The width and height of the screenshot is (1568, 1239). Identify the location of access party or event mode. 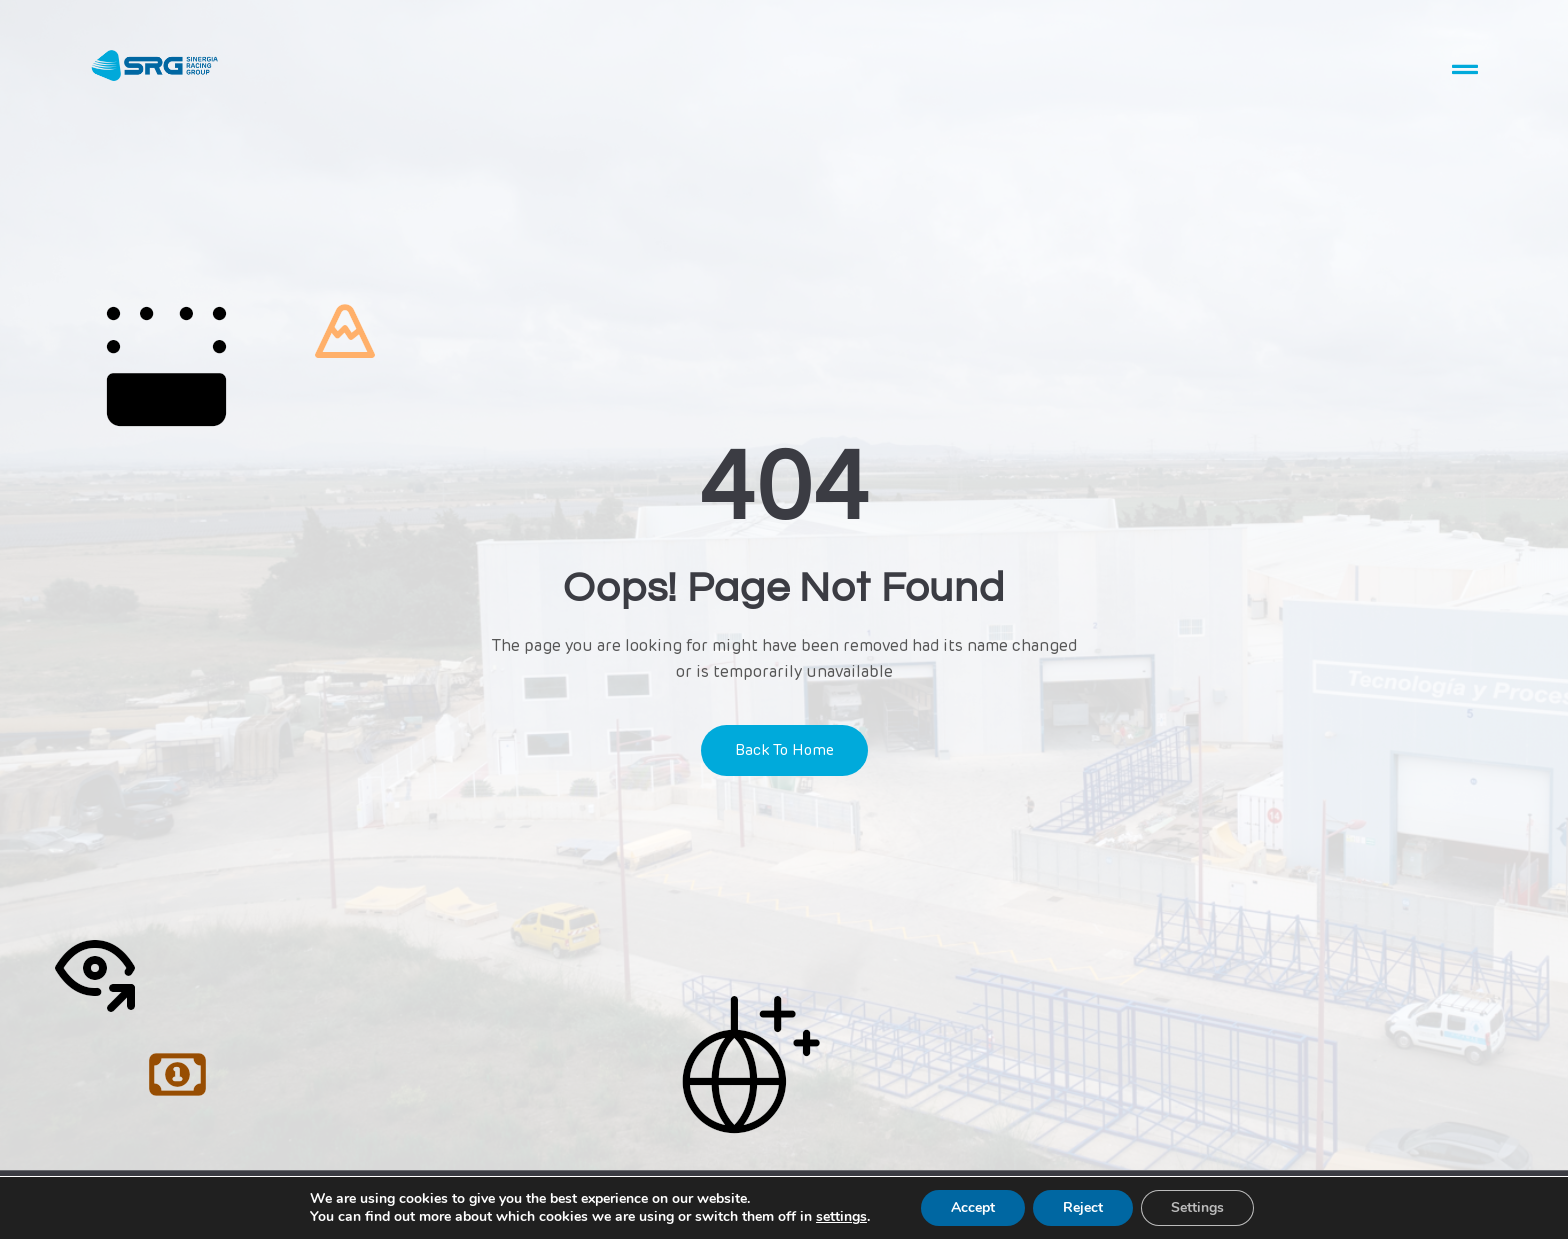
(744, 1067).